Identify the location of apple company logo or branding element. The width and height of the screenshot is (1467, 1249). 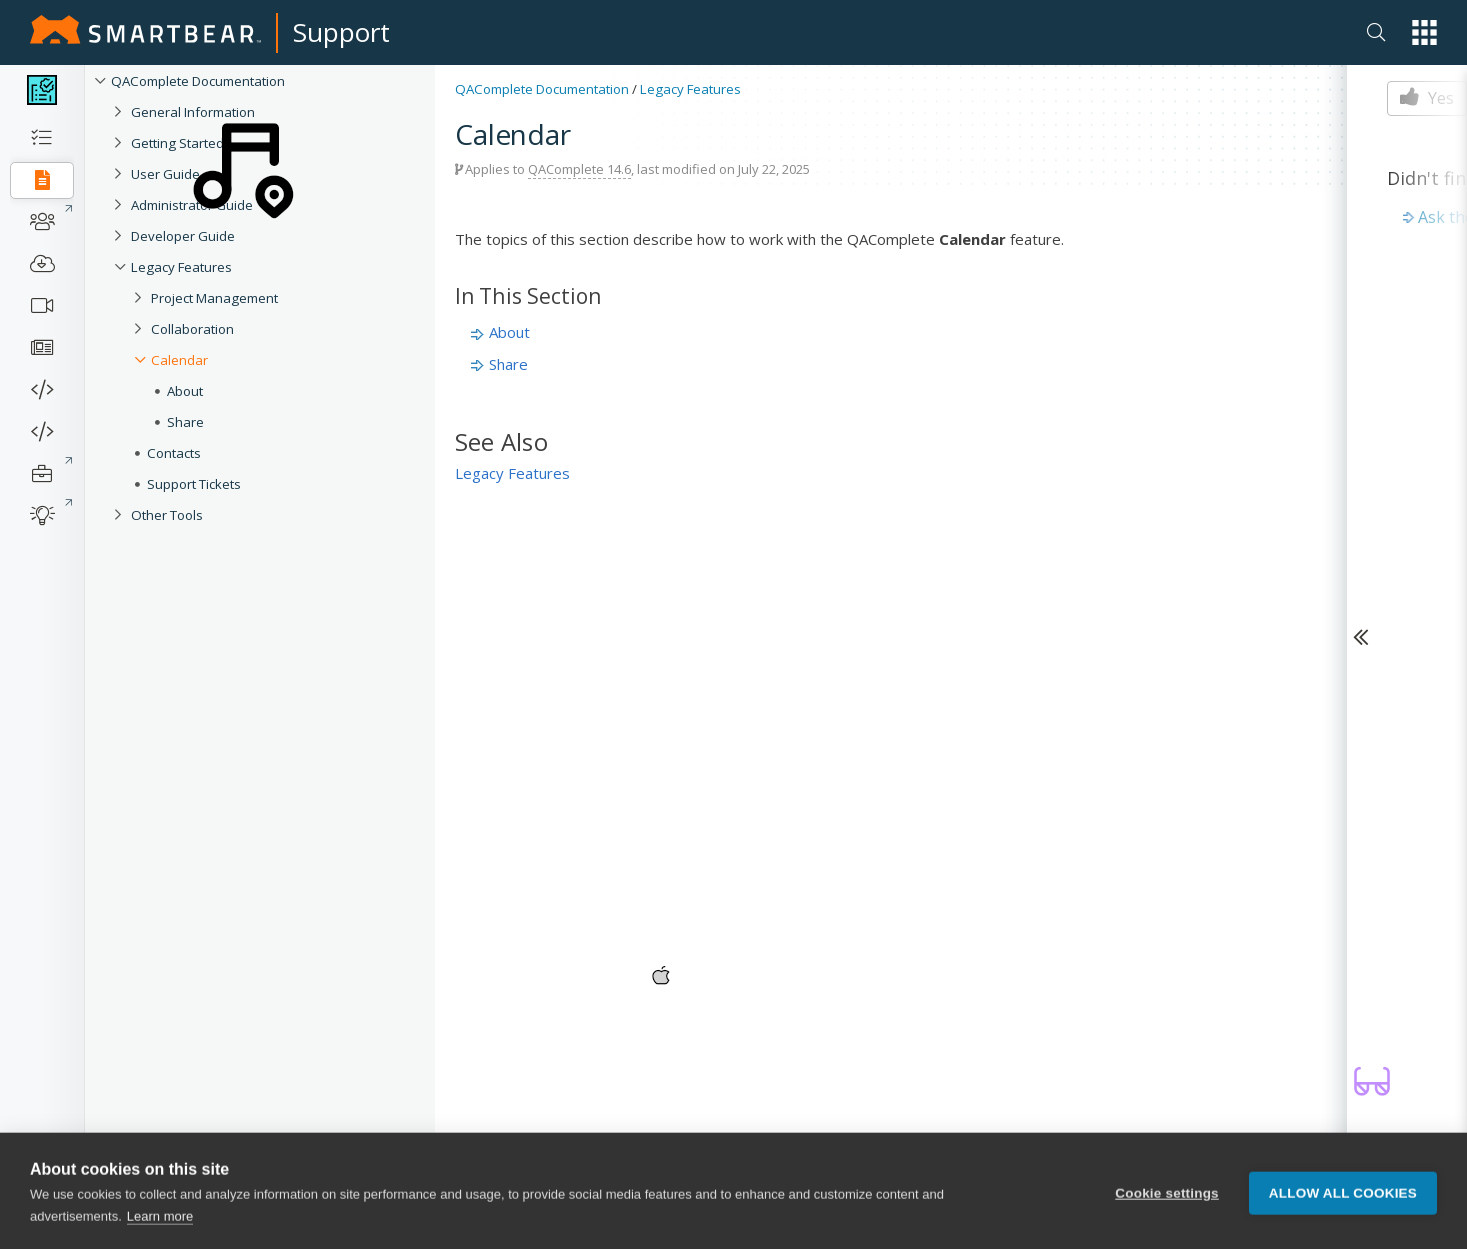
(661, 976).